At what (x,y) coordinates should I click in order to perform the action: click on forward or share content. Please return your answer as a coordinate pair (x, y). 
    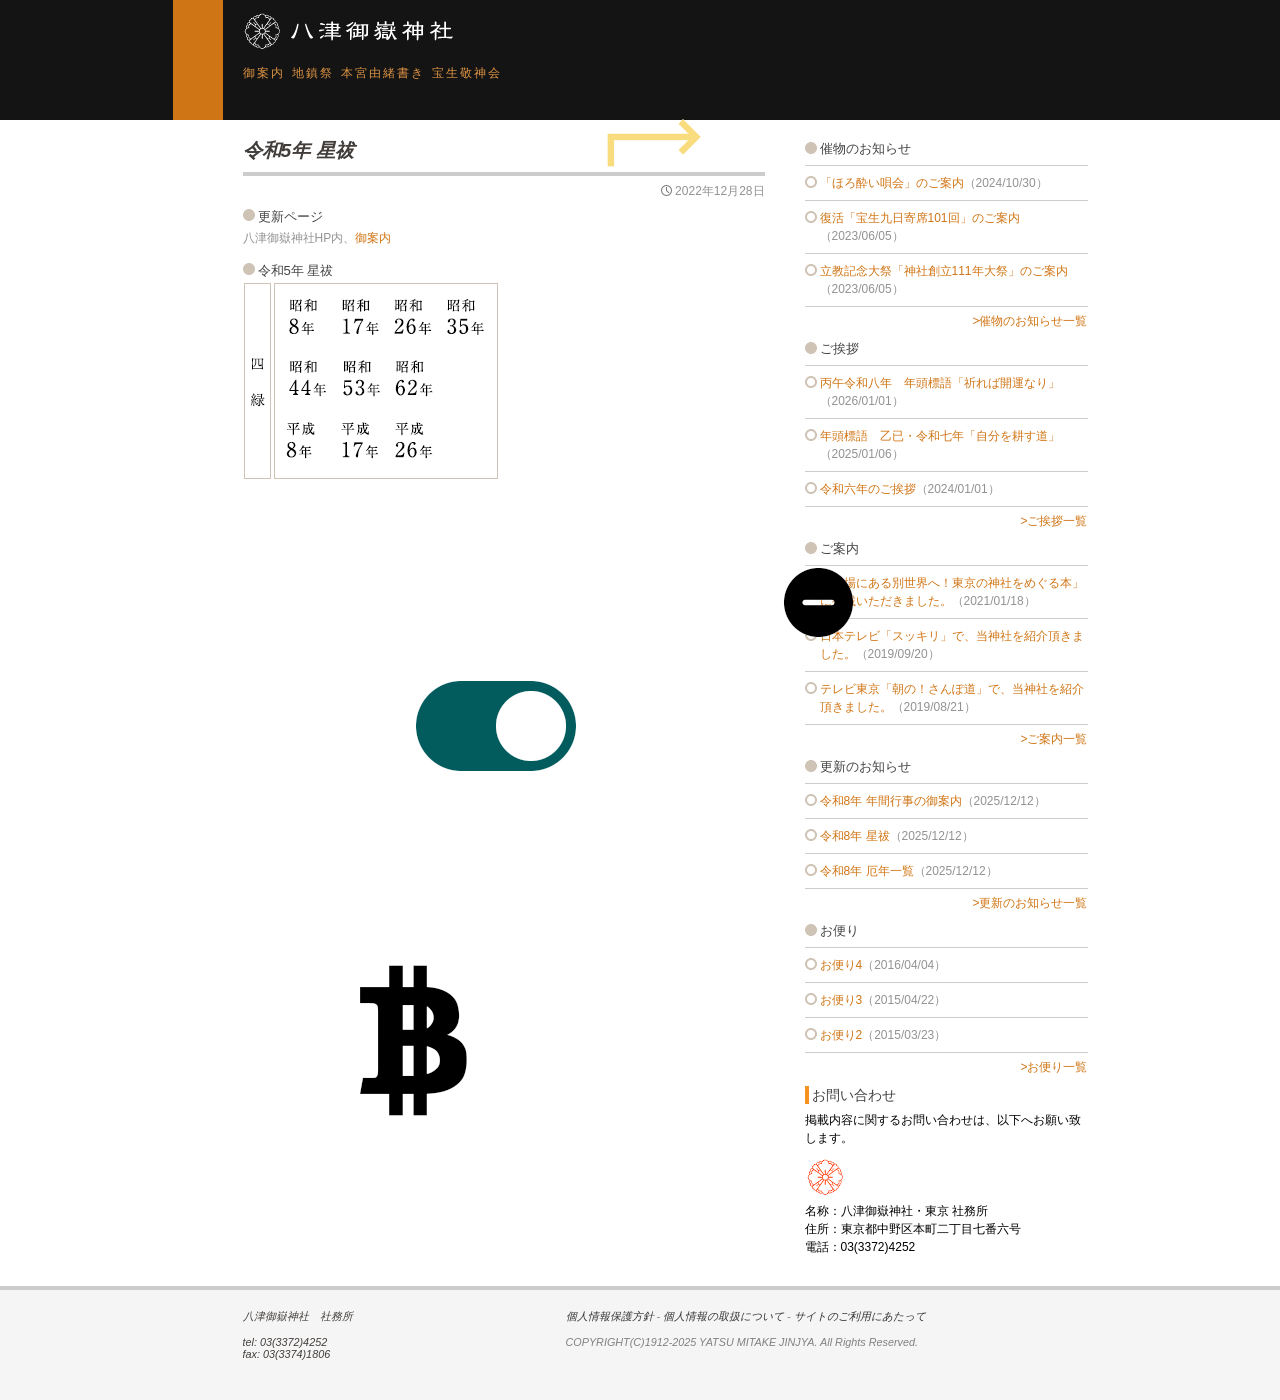
    Looking at the image, I should click on (653, 143).